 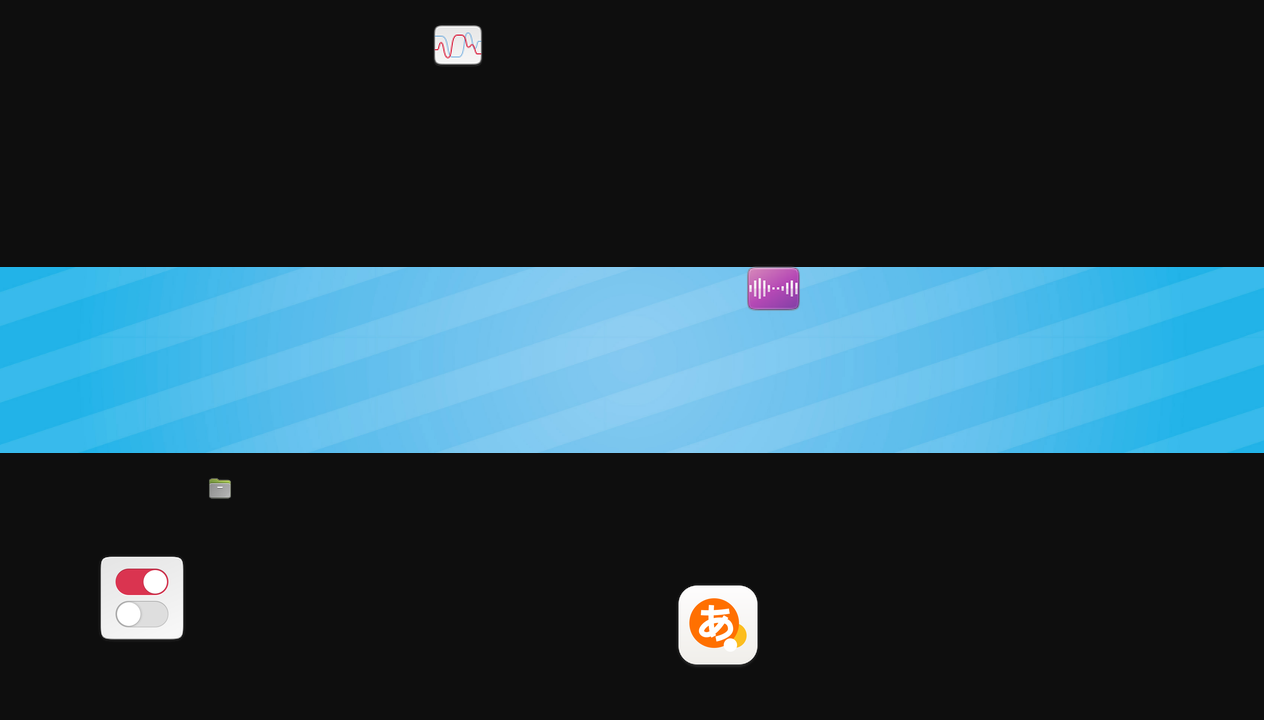 I want to click on open mozc japanese input method editor, so click(x=718, y=625).